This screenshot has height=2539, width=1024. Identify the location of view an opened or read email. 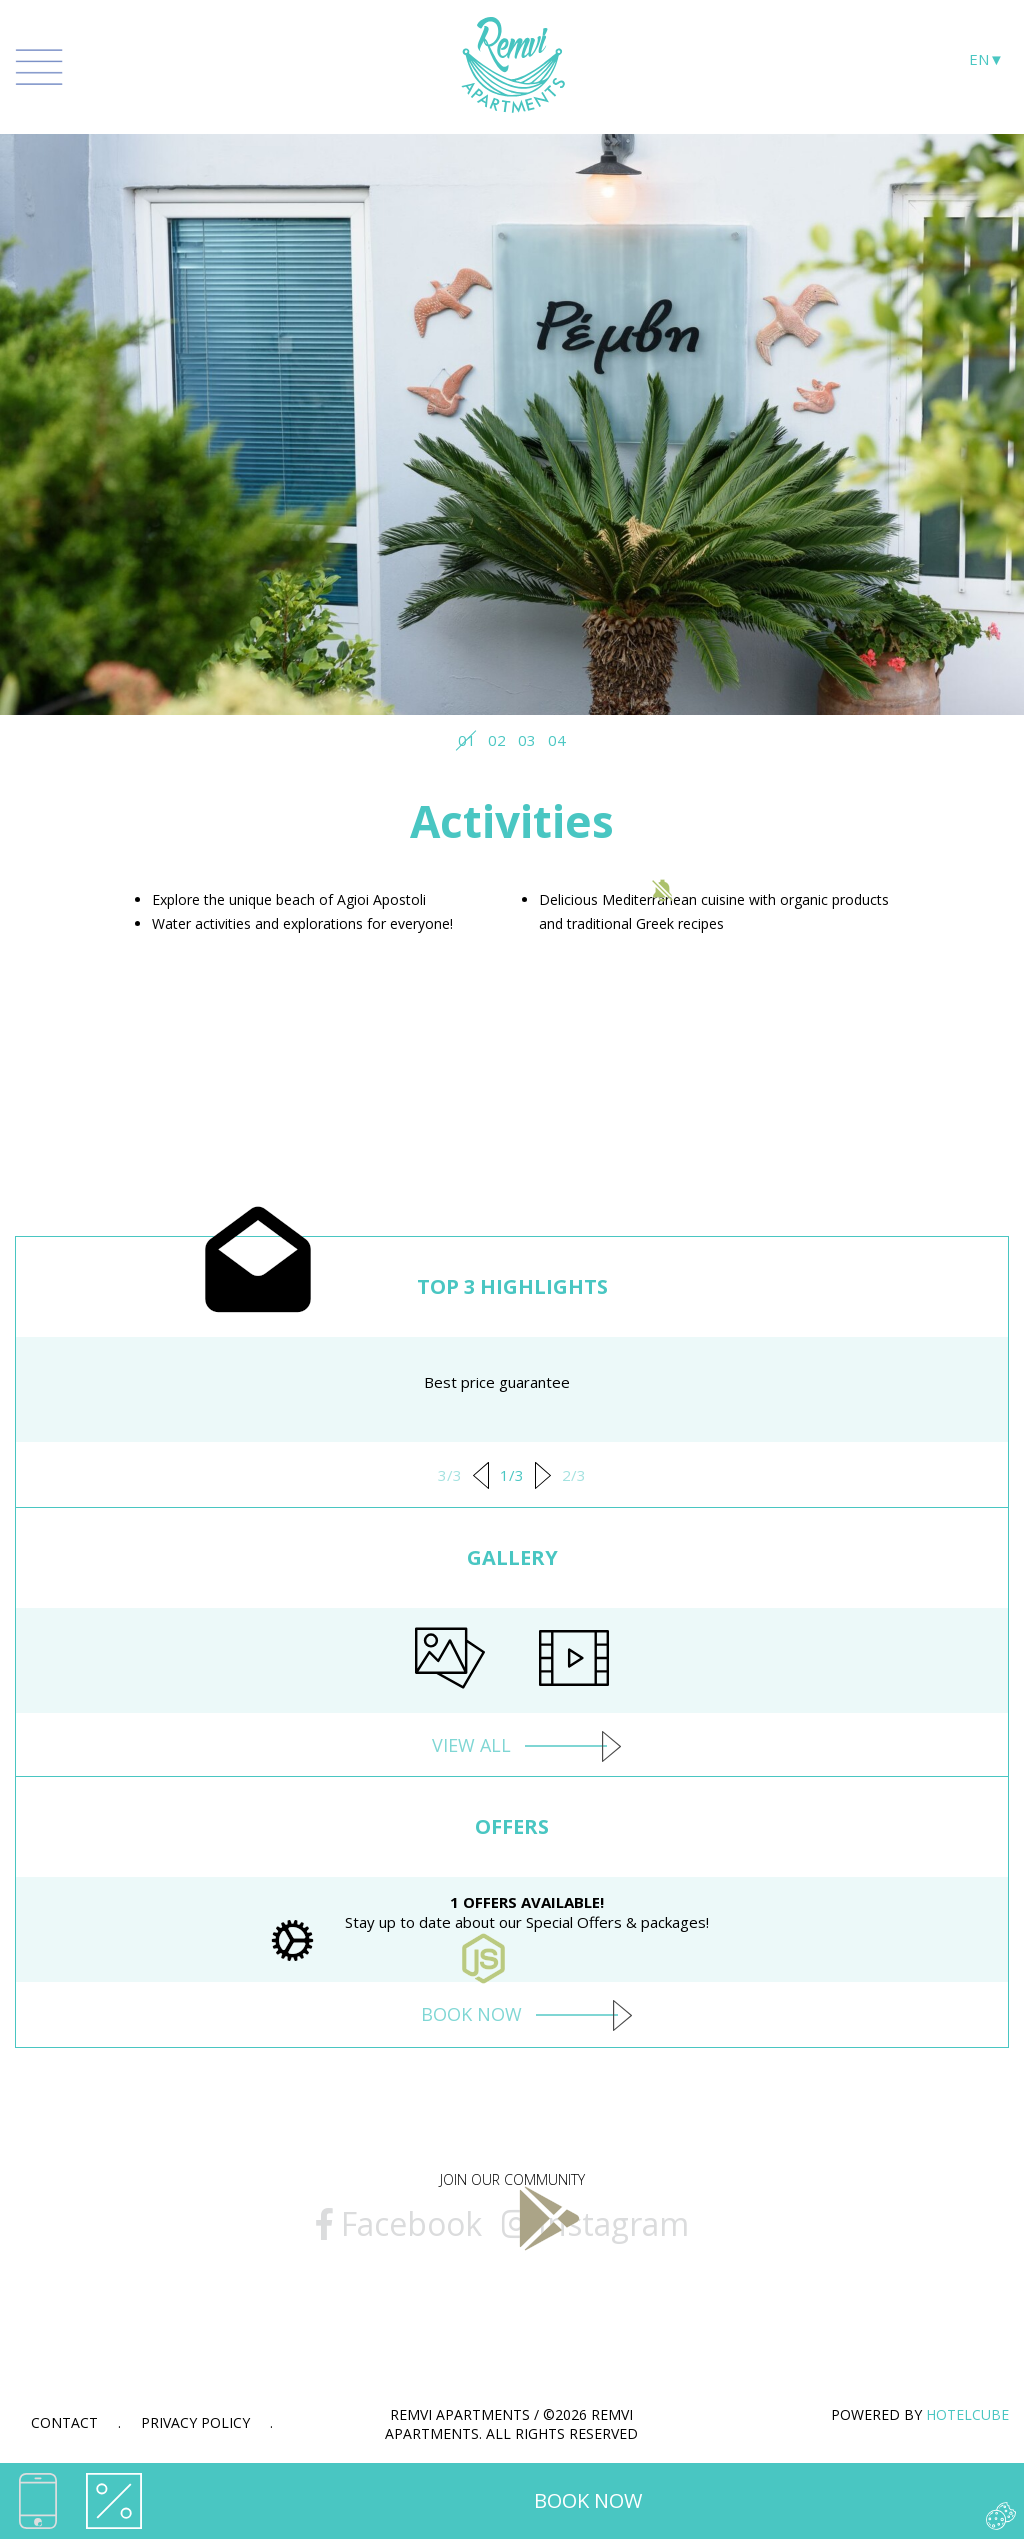
(258, 1266).